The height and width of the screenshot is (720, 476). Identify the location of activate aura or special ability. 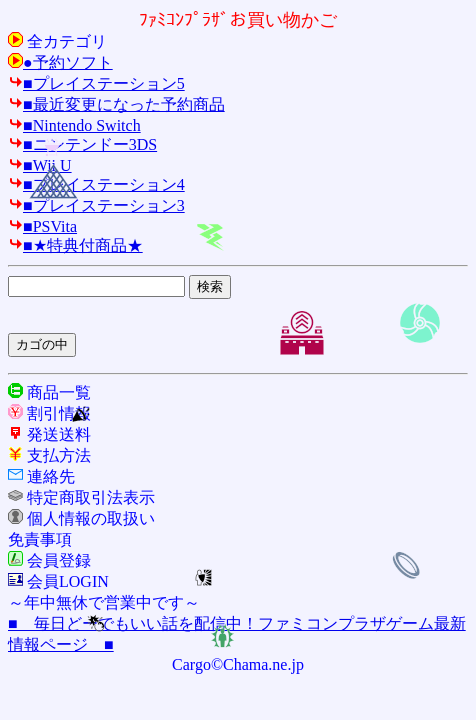
(222, 635).